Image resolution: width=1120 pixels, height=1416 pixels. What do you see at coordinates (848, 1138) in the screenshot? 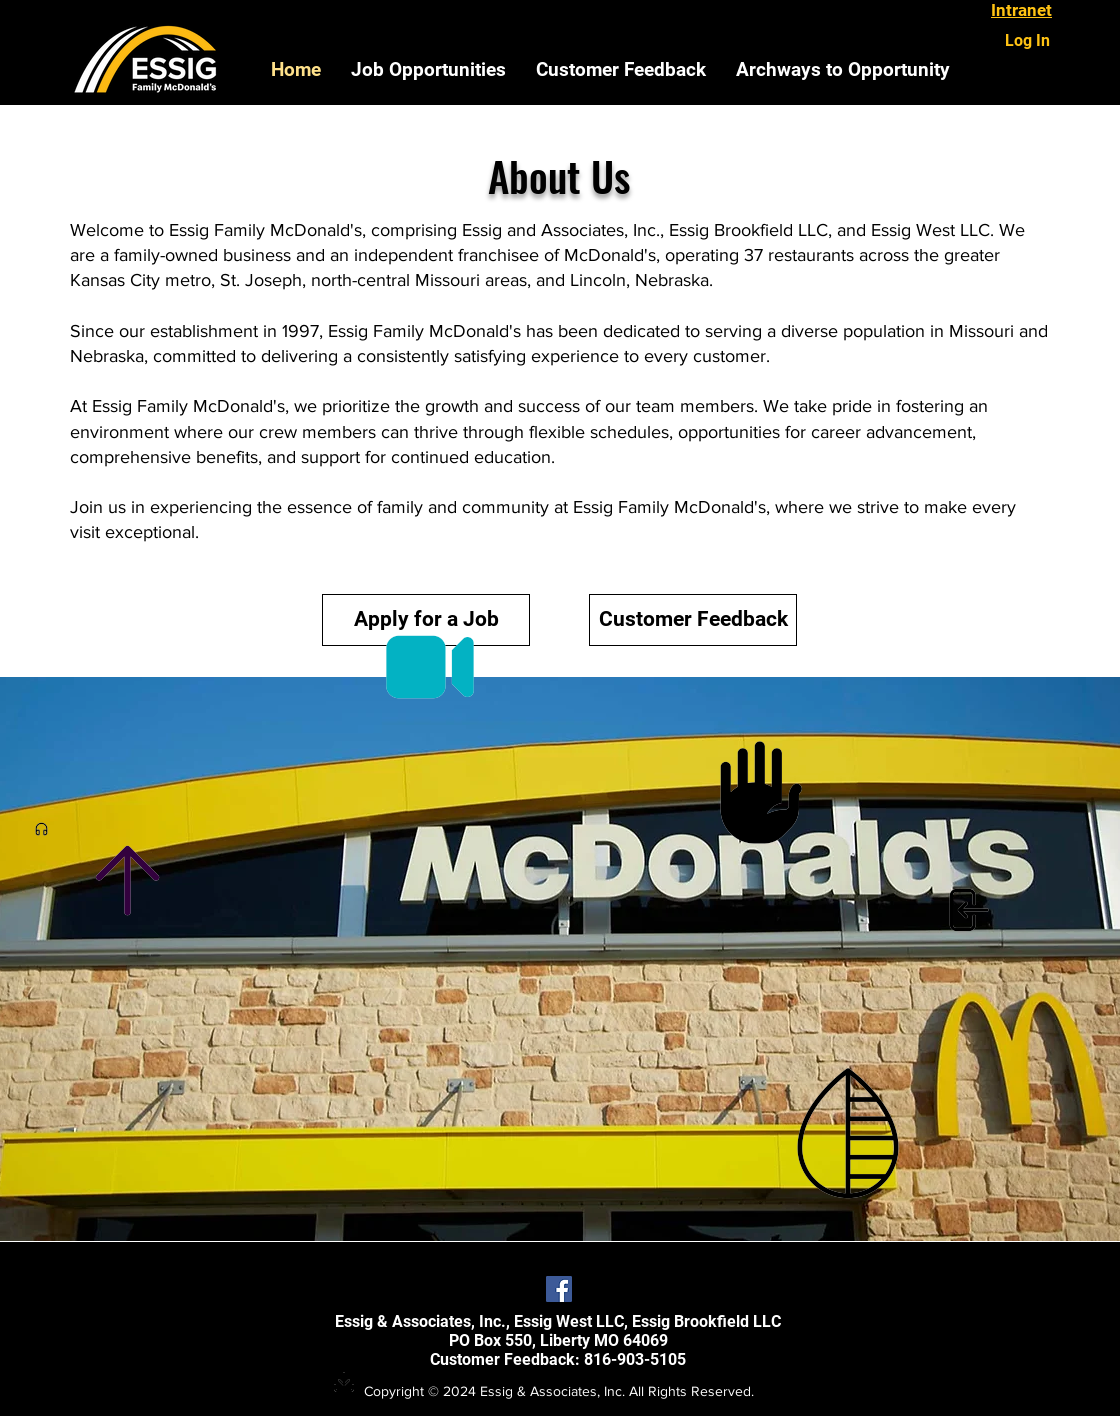
I see `adjust color saturation or fill level` at bounding box center [848, 1138].